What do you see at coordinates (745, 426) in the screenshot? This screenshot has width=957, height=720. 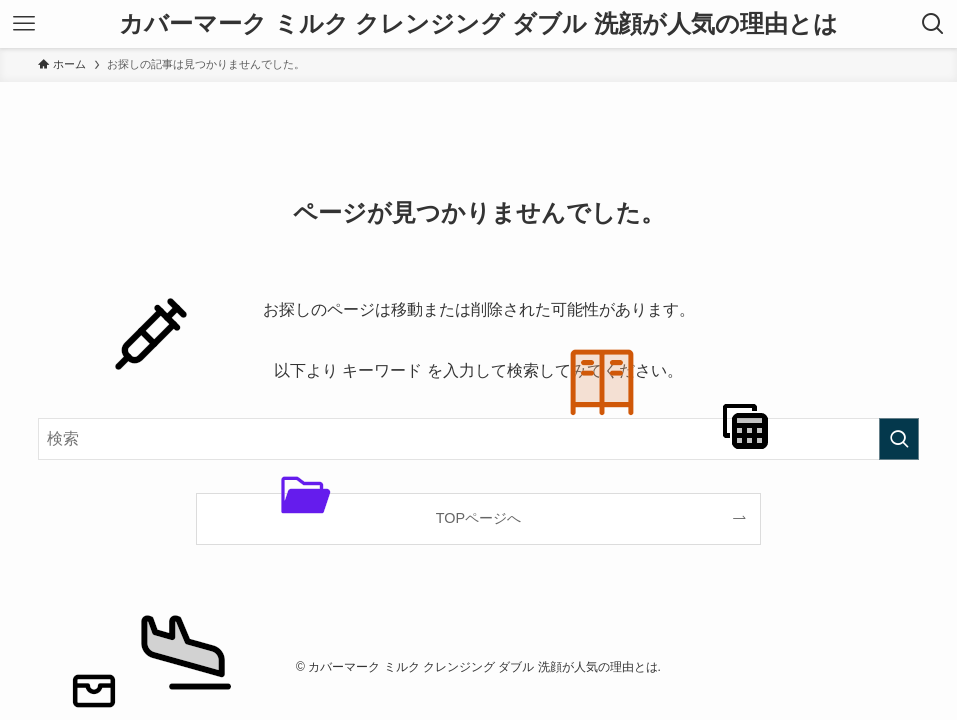 I see `switch to table view` at bounding box center [745, 426].